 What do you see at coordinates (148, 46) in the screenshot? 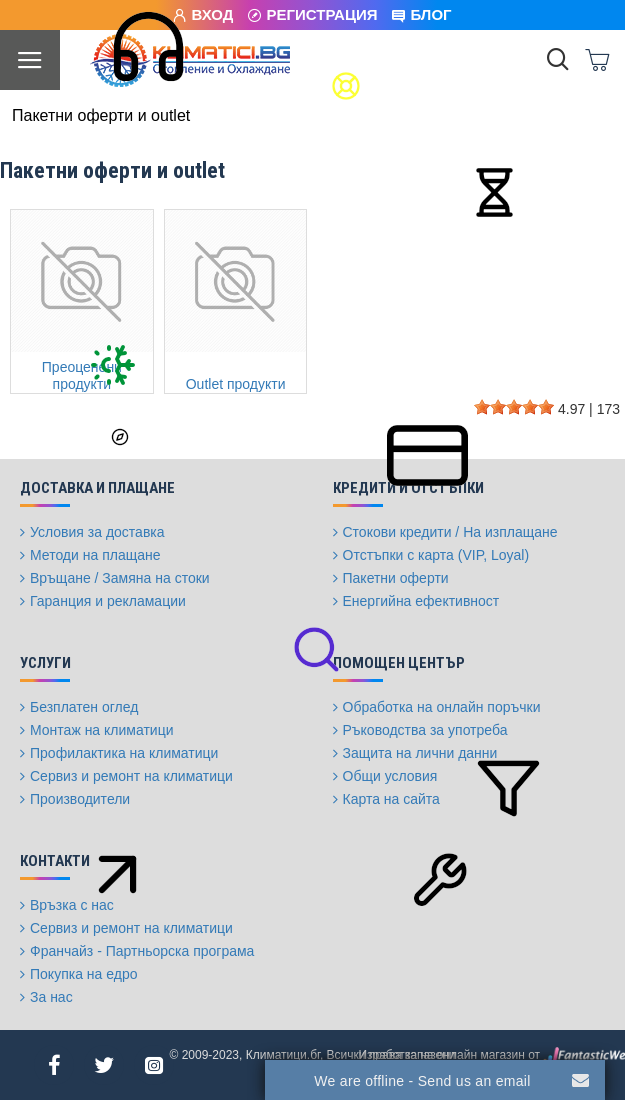
I see `access audio or music player` at bounding box center [148, 46].